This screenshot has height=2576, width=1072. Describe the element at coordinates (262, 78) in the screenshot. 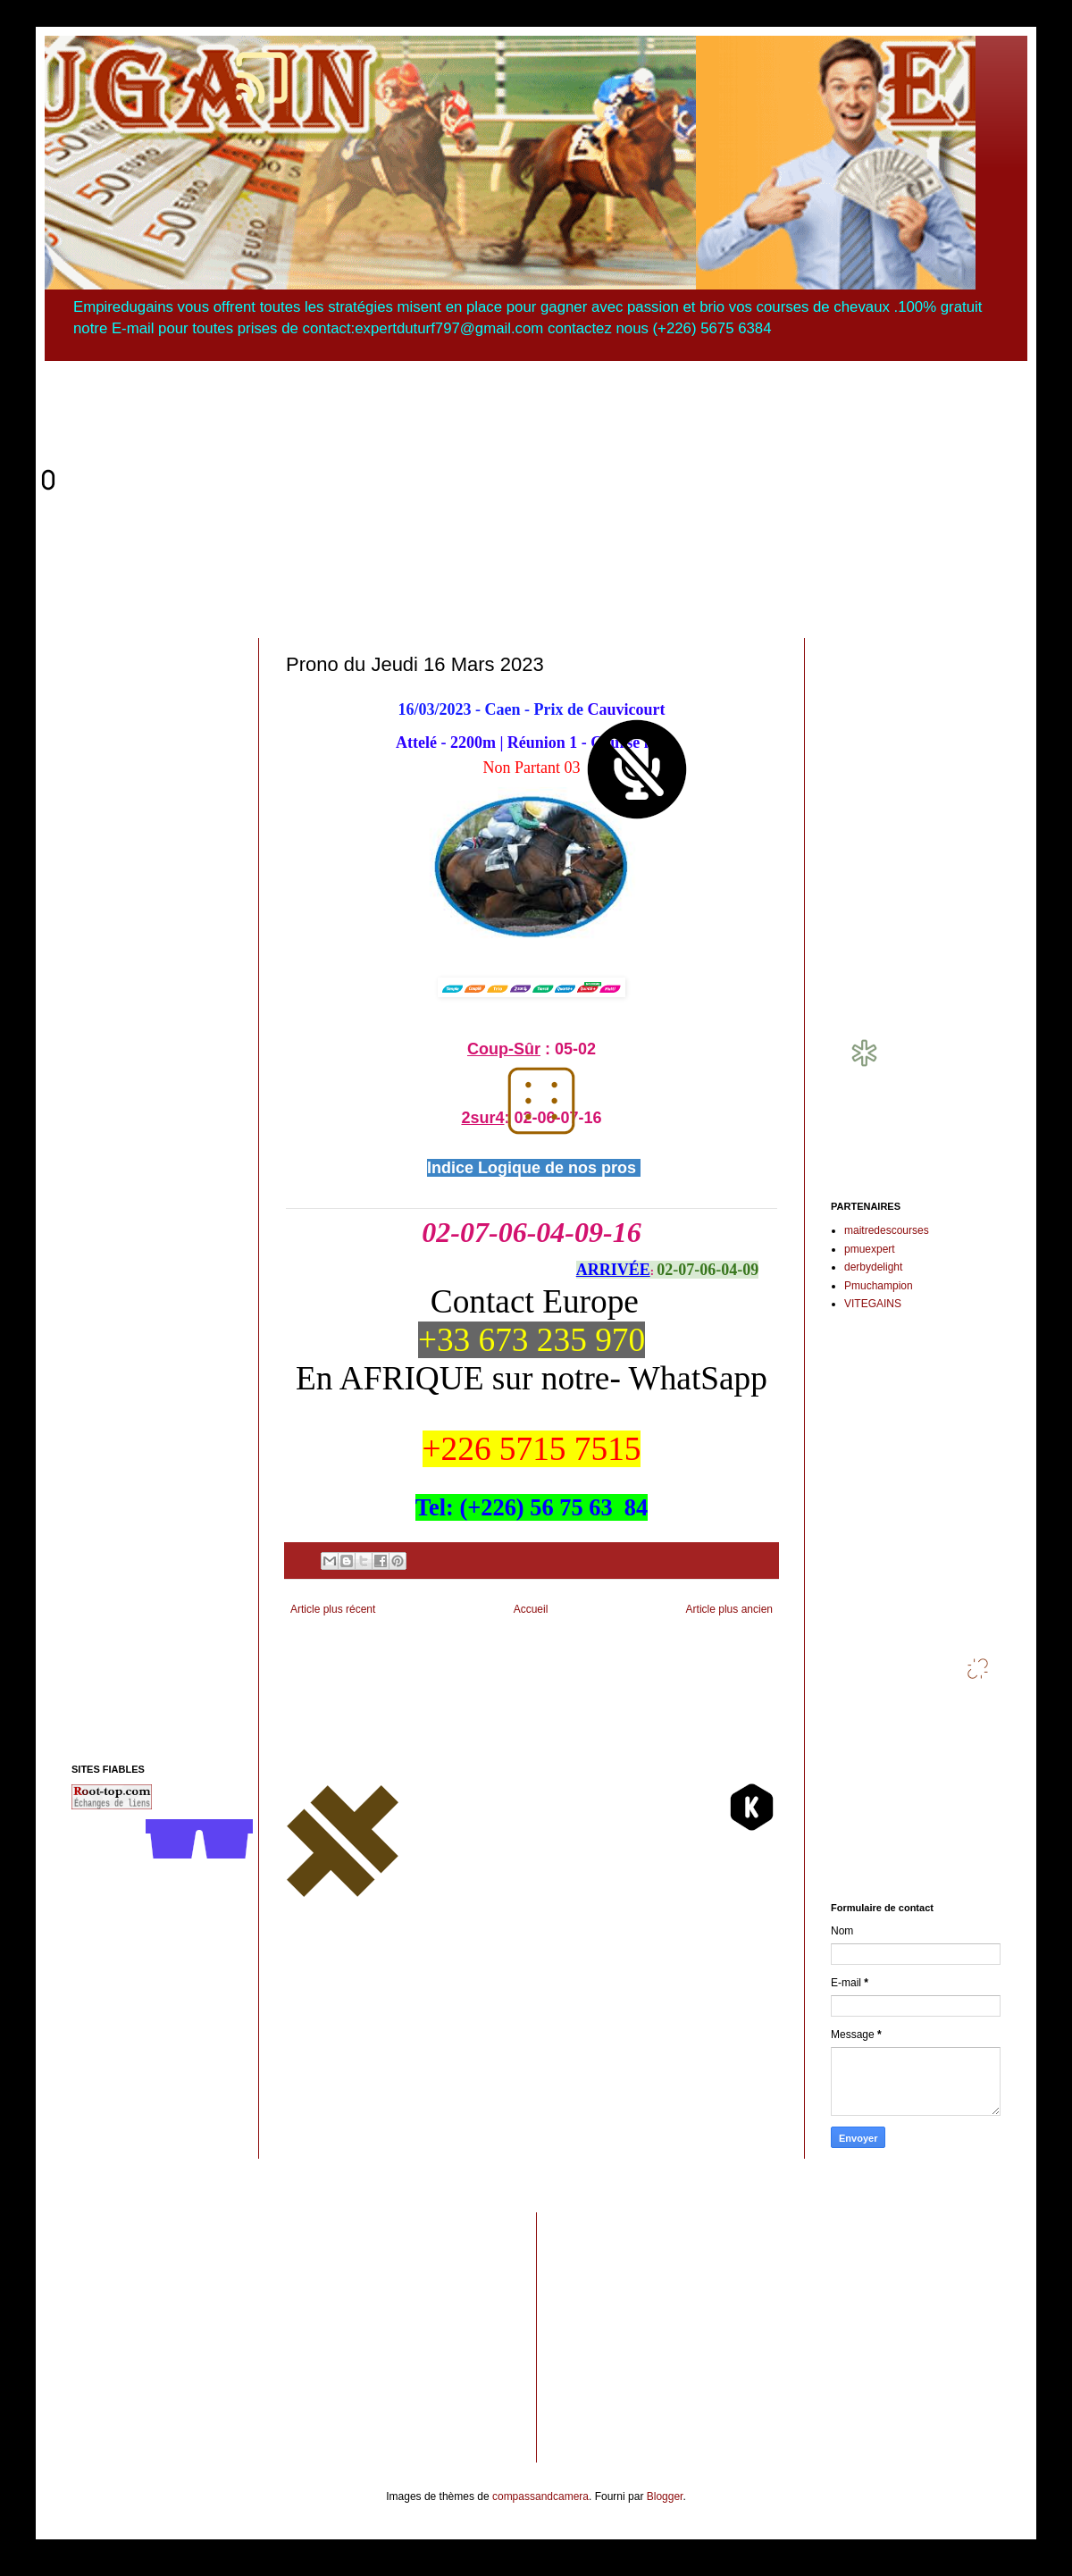

I see `cast media to a nearby device` at that location.